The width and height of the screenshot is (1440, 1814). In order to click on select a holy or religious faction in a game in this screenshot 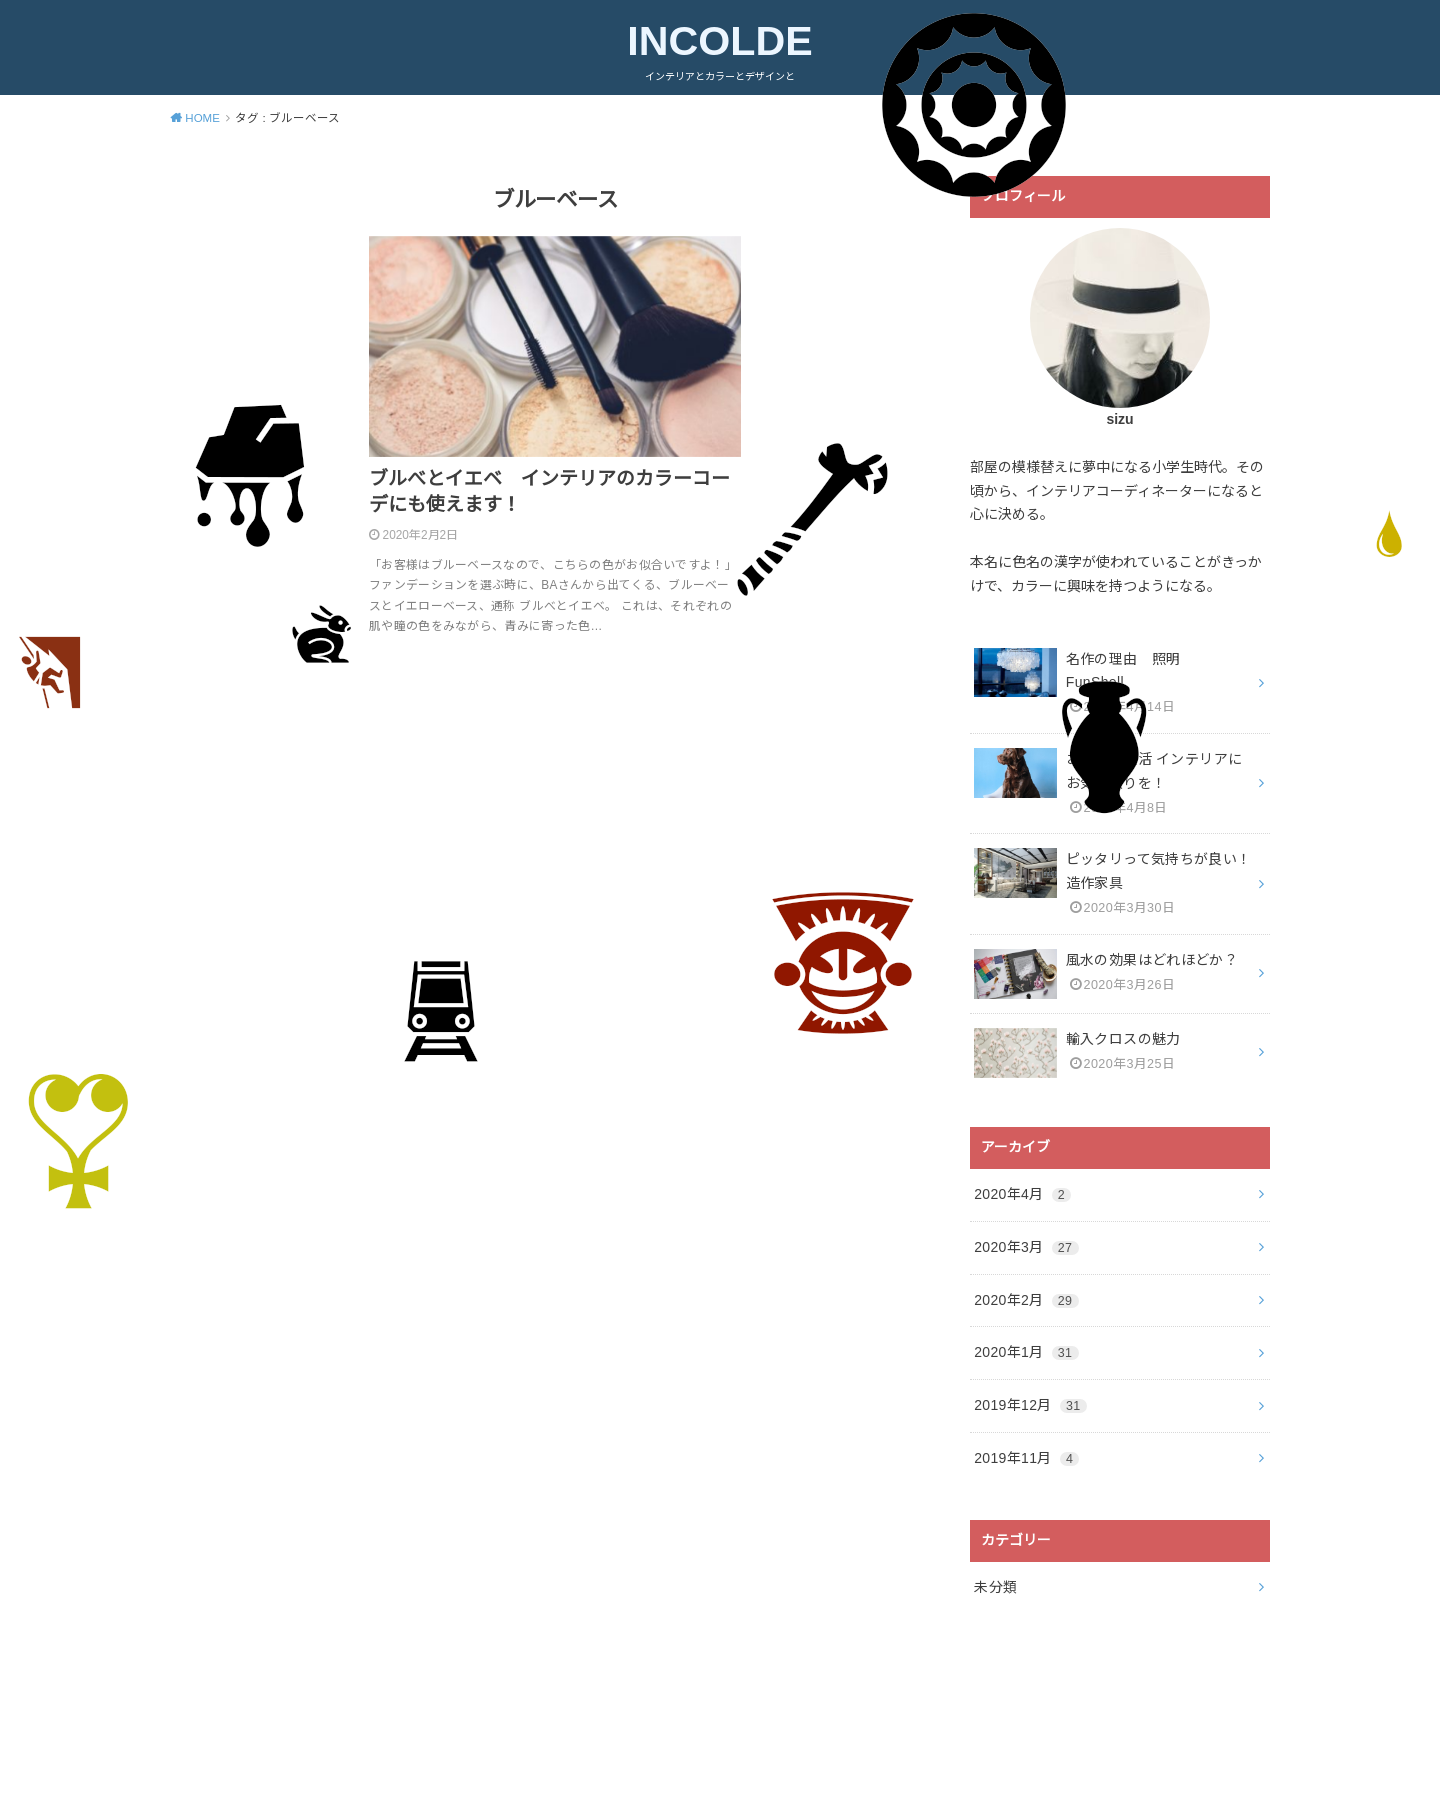, I will do `click(79, 1140)`.